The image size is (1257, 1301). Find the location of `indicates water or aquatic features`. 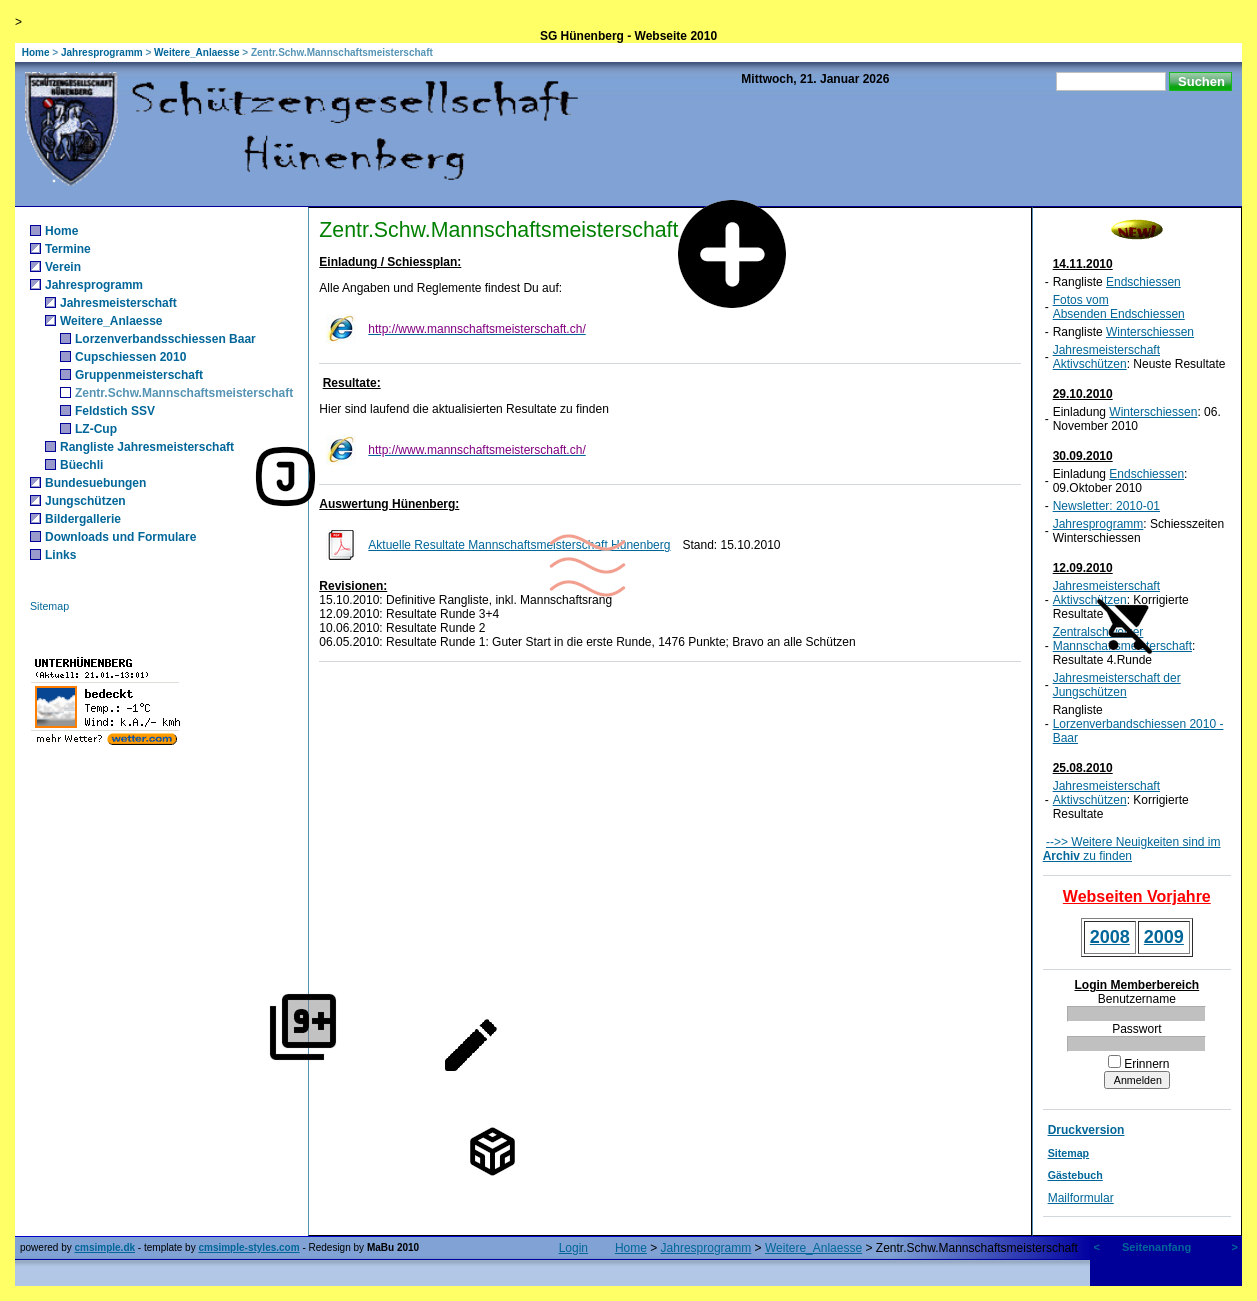

indicates water or aquatic features is located at coordinates (587, 565).